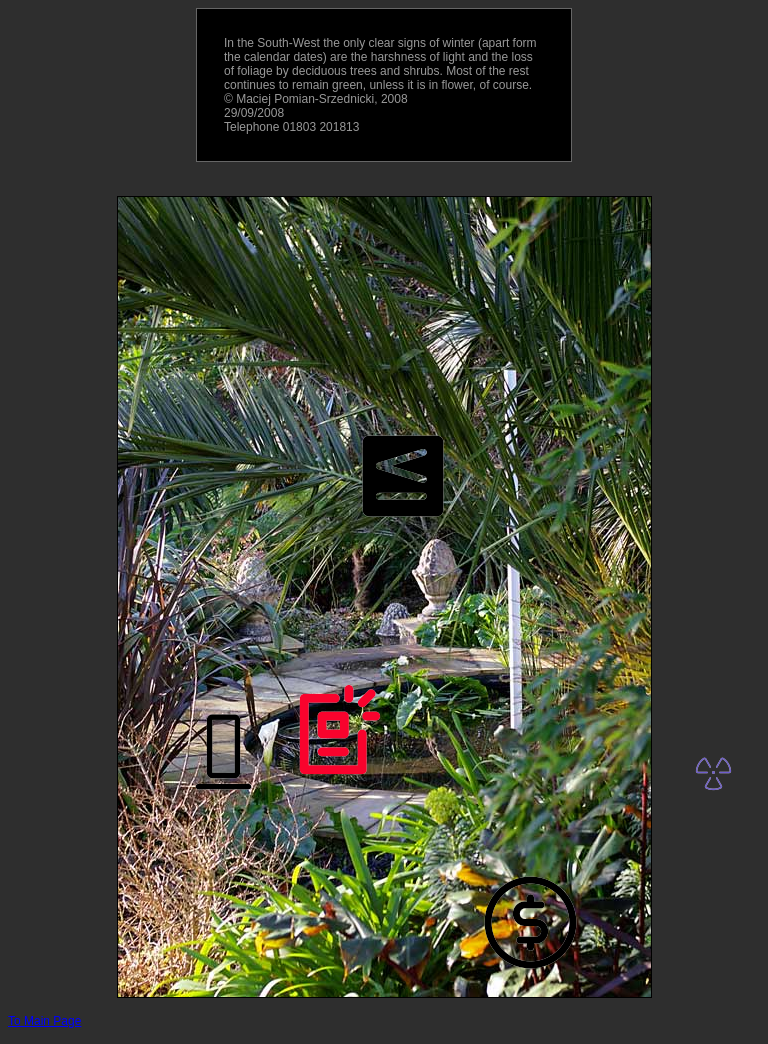 This screenshot has height=1044, width=768. Describe the element at coordinates (530, 922) in the screenshot. I see `view account balance or financial information` at that location.